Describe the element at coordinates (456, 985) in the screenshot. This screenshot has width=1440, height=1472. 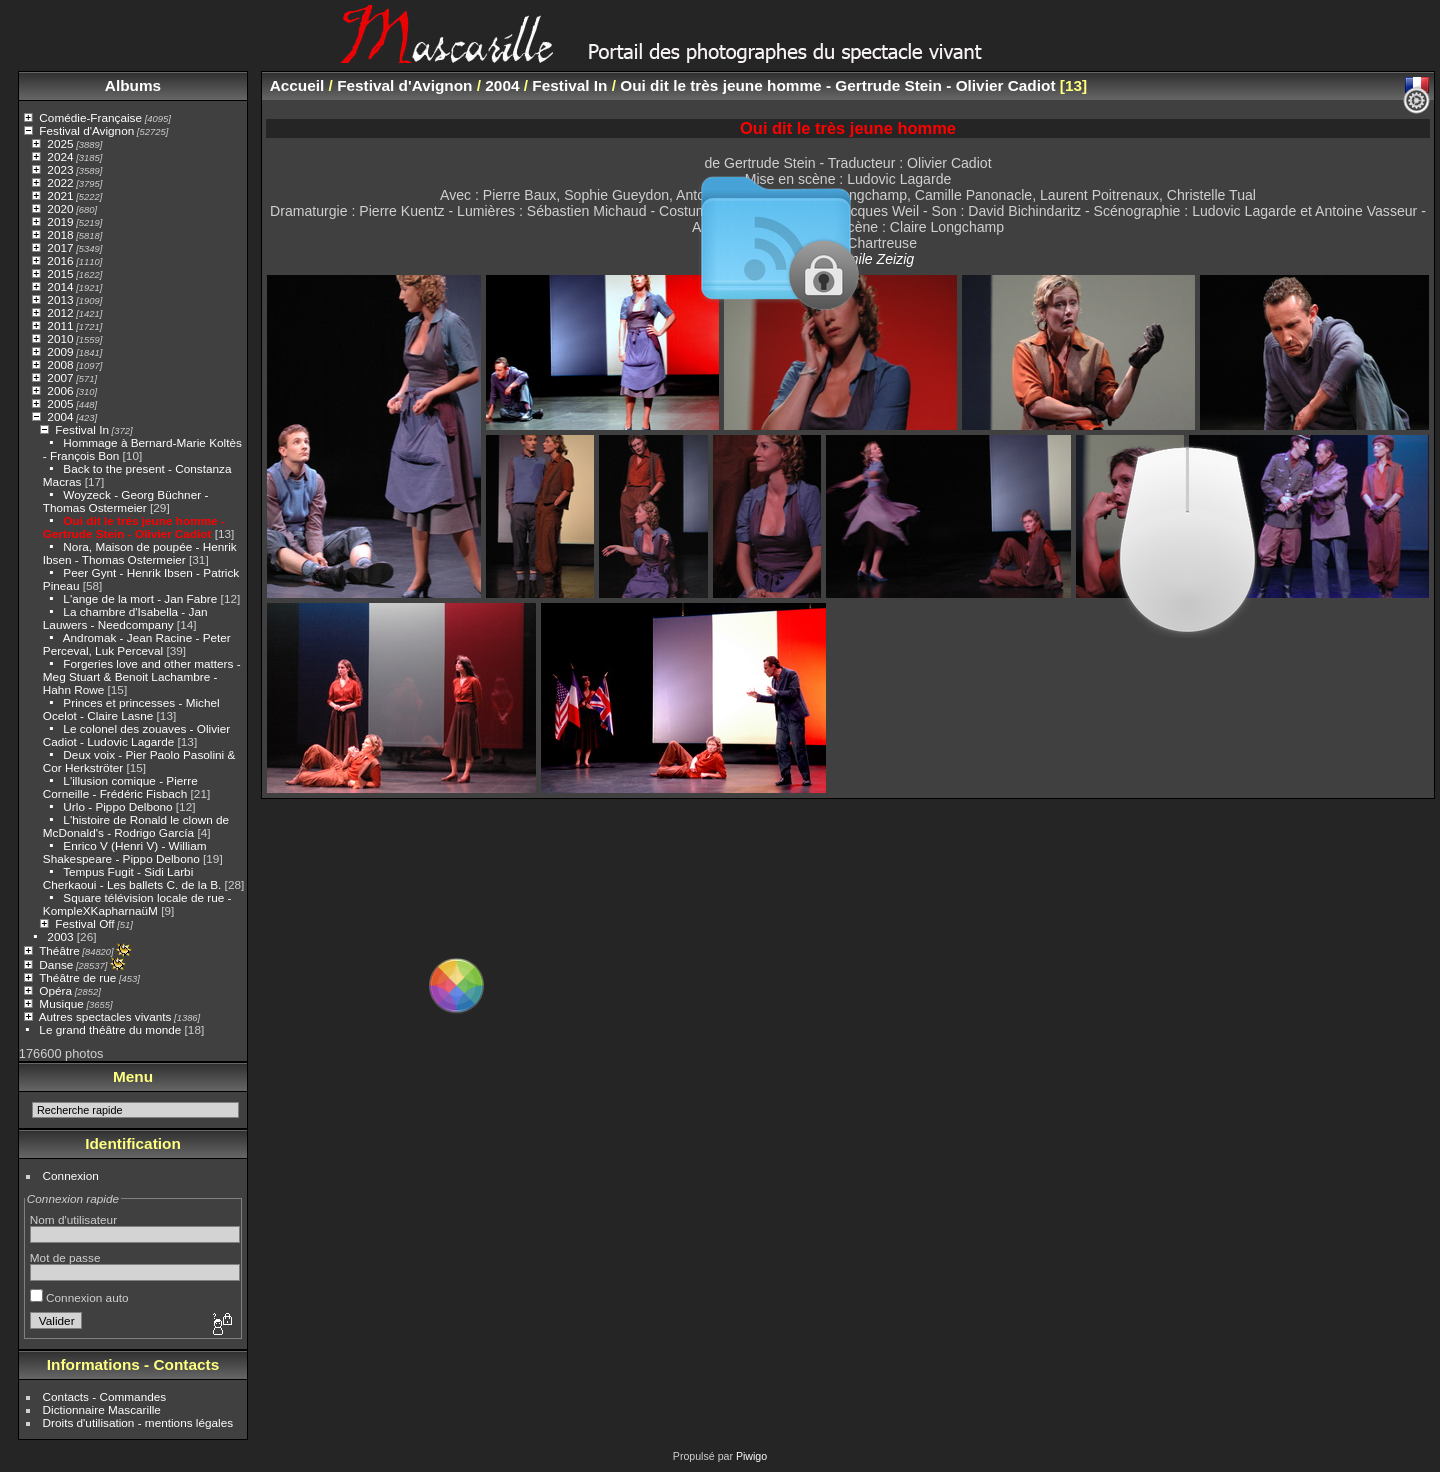
I see `open color management settings` at that location.